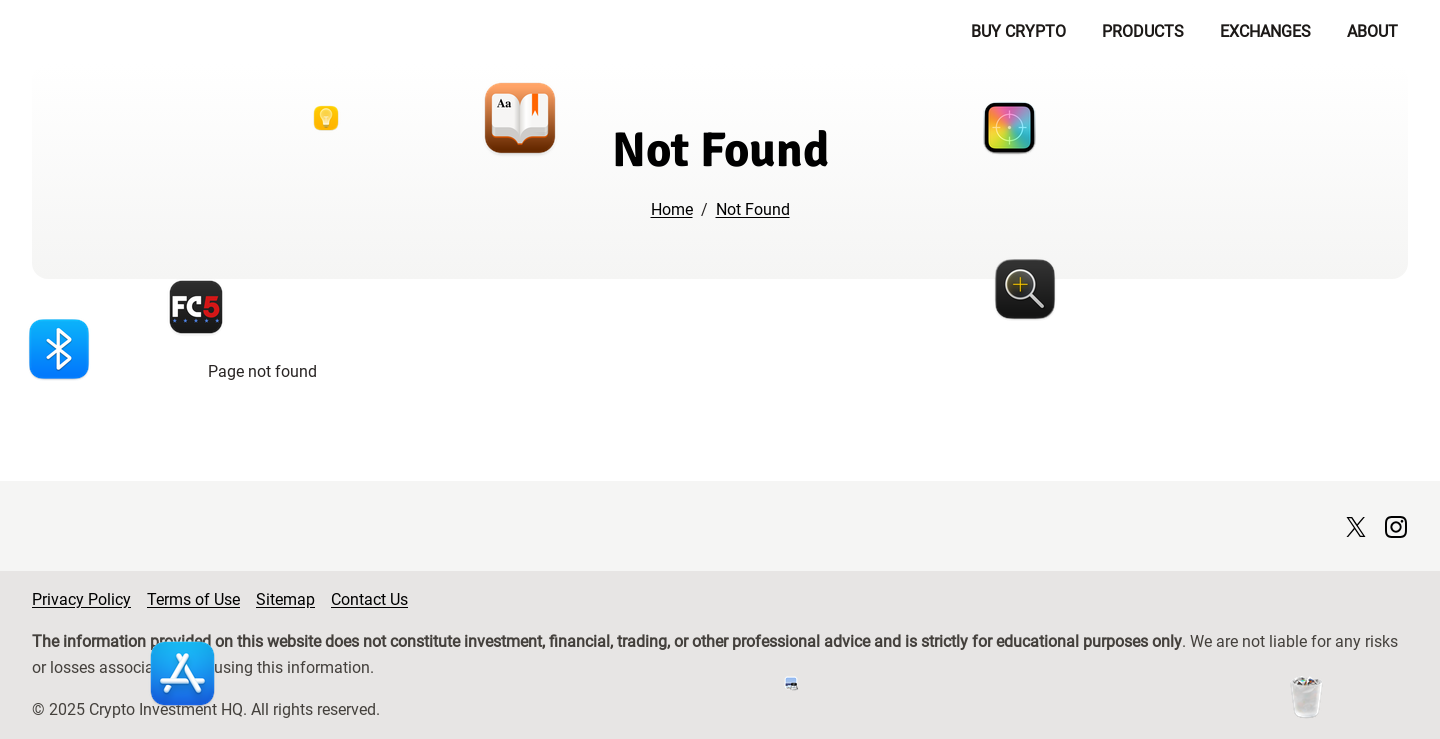 The width and height of the screenshot is (1440, 739). Describe the element at coordinates (520, 118) in the screenshot. I see `open QuickLookup dictionary app` at that location.